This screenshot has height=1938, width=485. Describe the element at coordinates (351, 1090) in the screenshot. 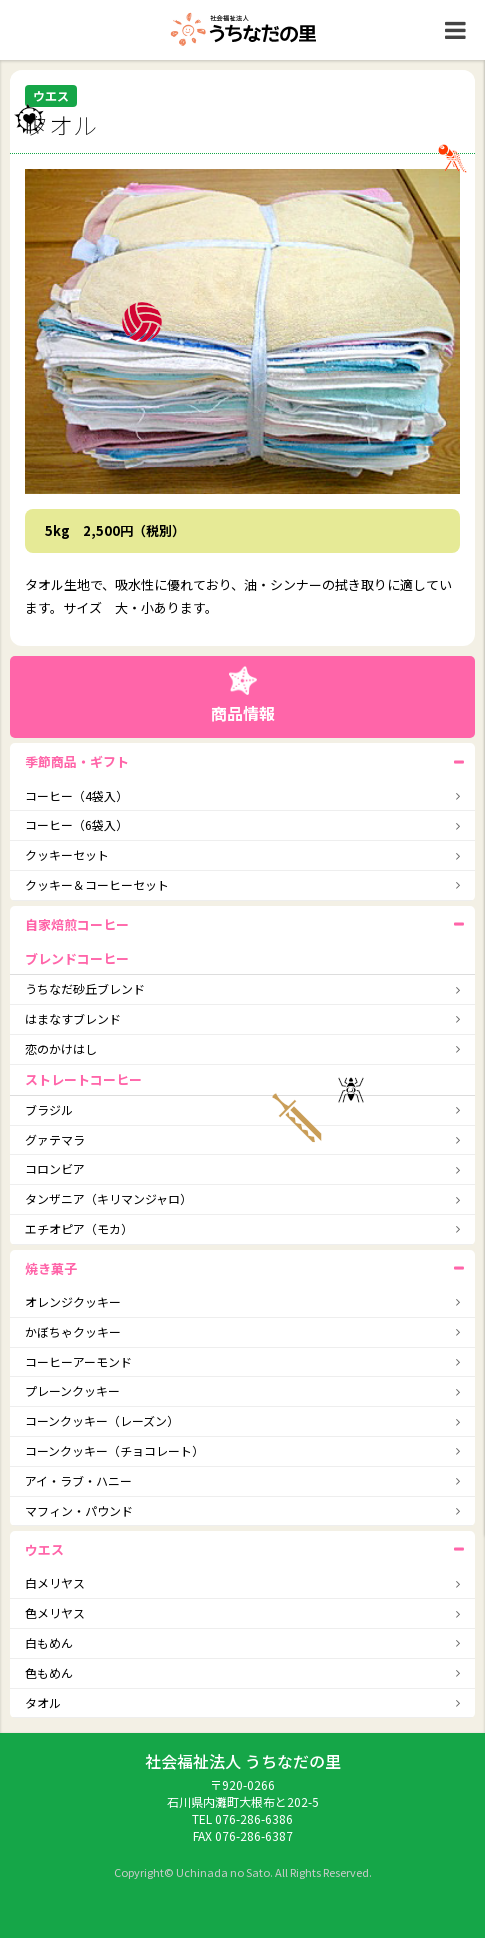

I see `indicates a spider or arachnid creature in game` at that location.